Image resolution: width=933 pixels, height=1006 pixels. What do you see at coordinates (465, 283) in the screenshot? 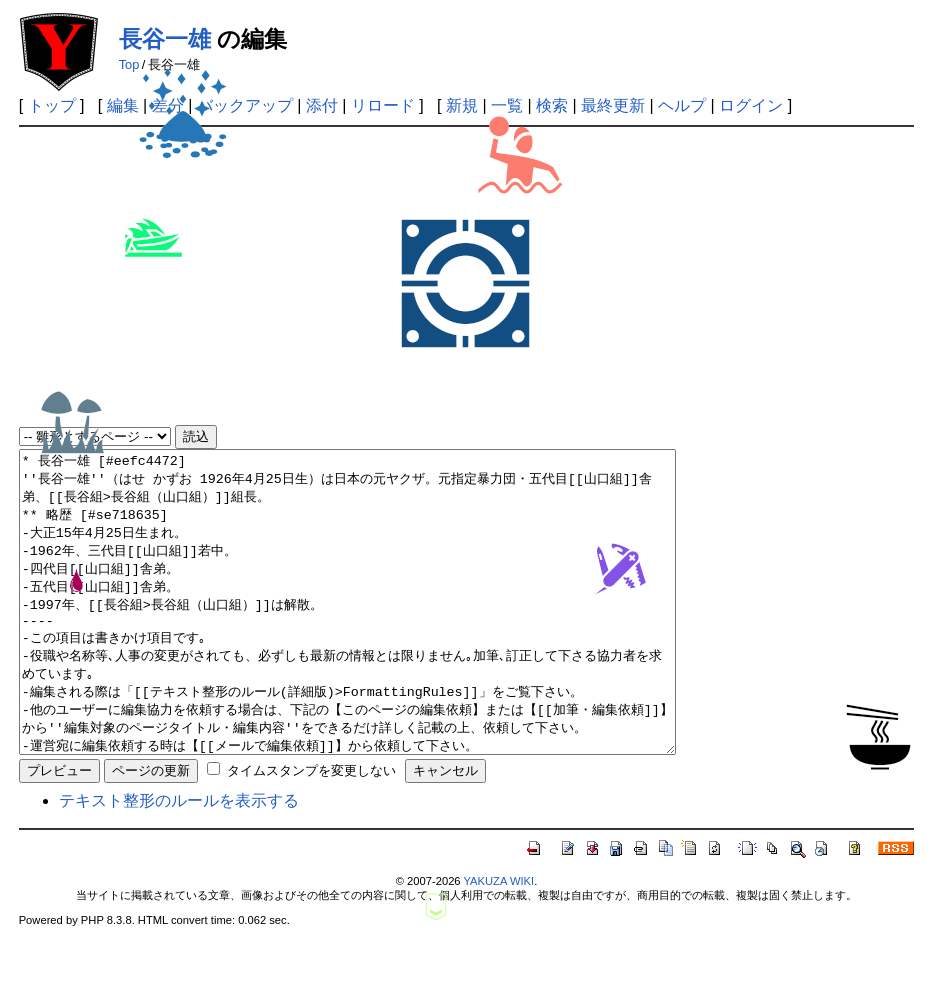
I see `center or focus on a target` at bounding box center [465, 283].